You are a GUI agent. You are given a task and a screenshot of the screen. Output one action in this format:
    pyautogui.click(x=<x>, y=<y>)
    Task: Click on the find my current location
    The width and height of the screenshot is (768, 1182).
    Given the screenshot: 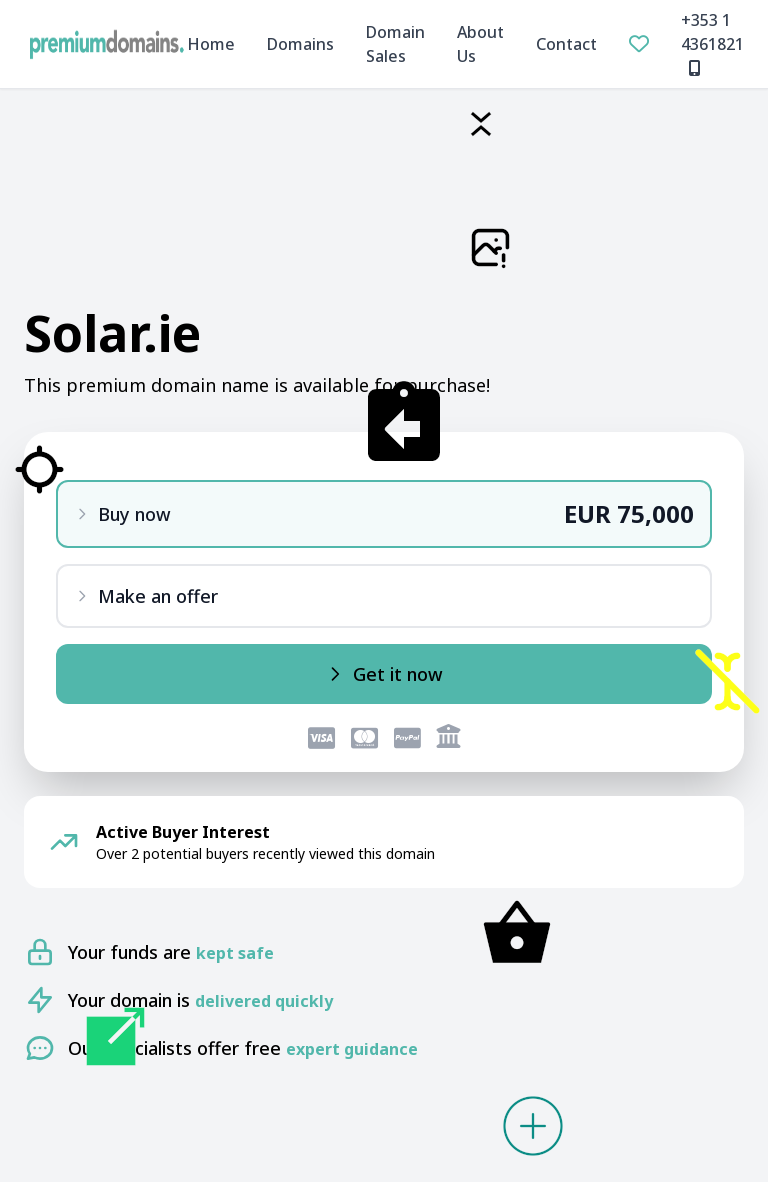 What is the action you would take?
    pyautogui.click(x=39, y=469)
    